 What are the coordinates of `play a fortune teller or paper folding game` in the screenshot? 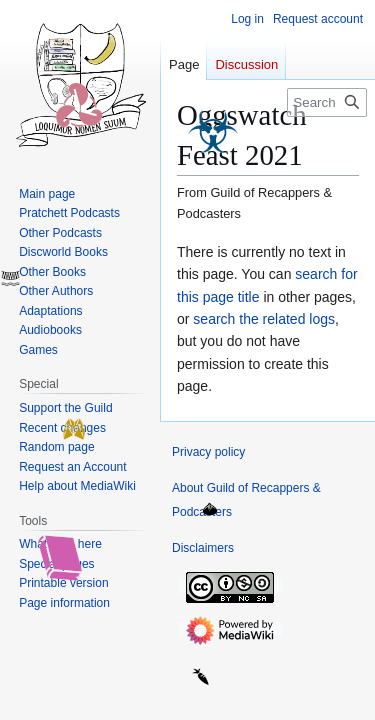 It's located at (74, 429).